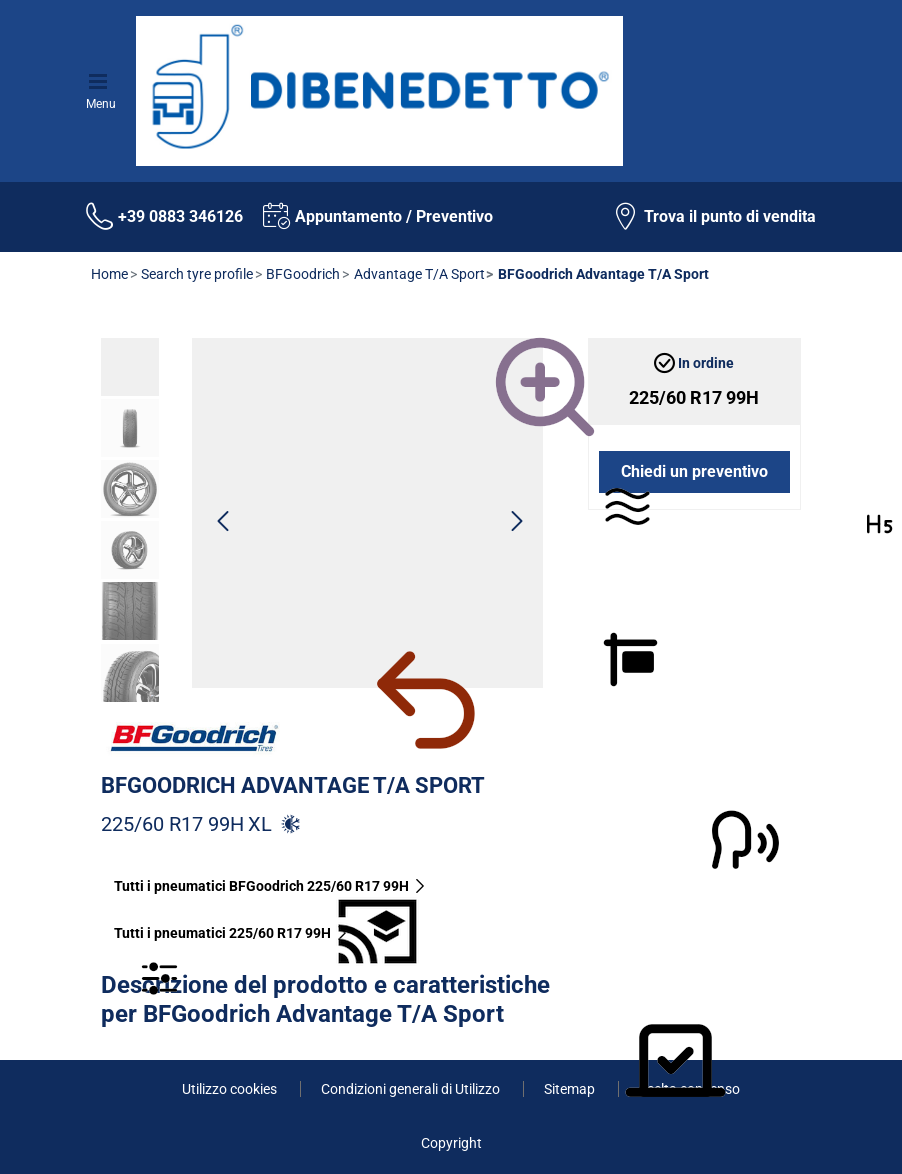  What do you see at coordinates (426, 700) in the screenshot?
I see `undo the last action` at bounding box center [426, 700].